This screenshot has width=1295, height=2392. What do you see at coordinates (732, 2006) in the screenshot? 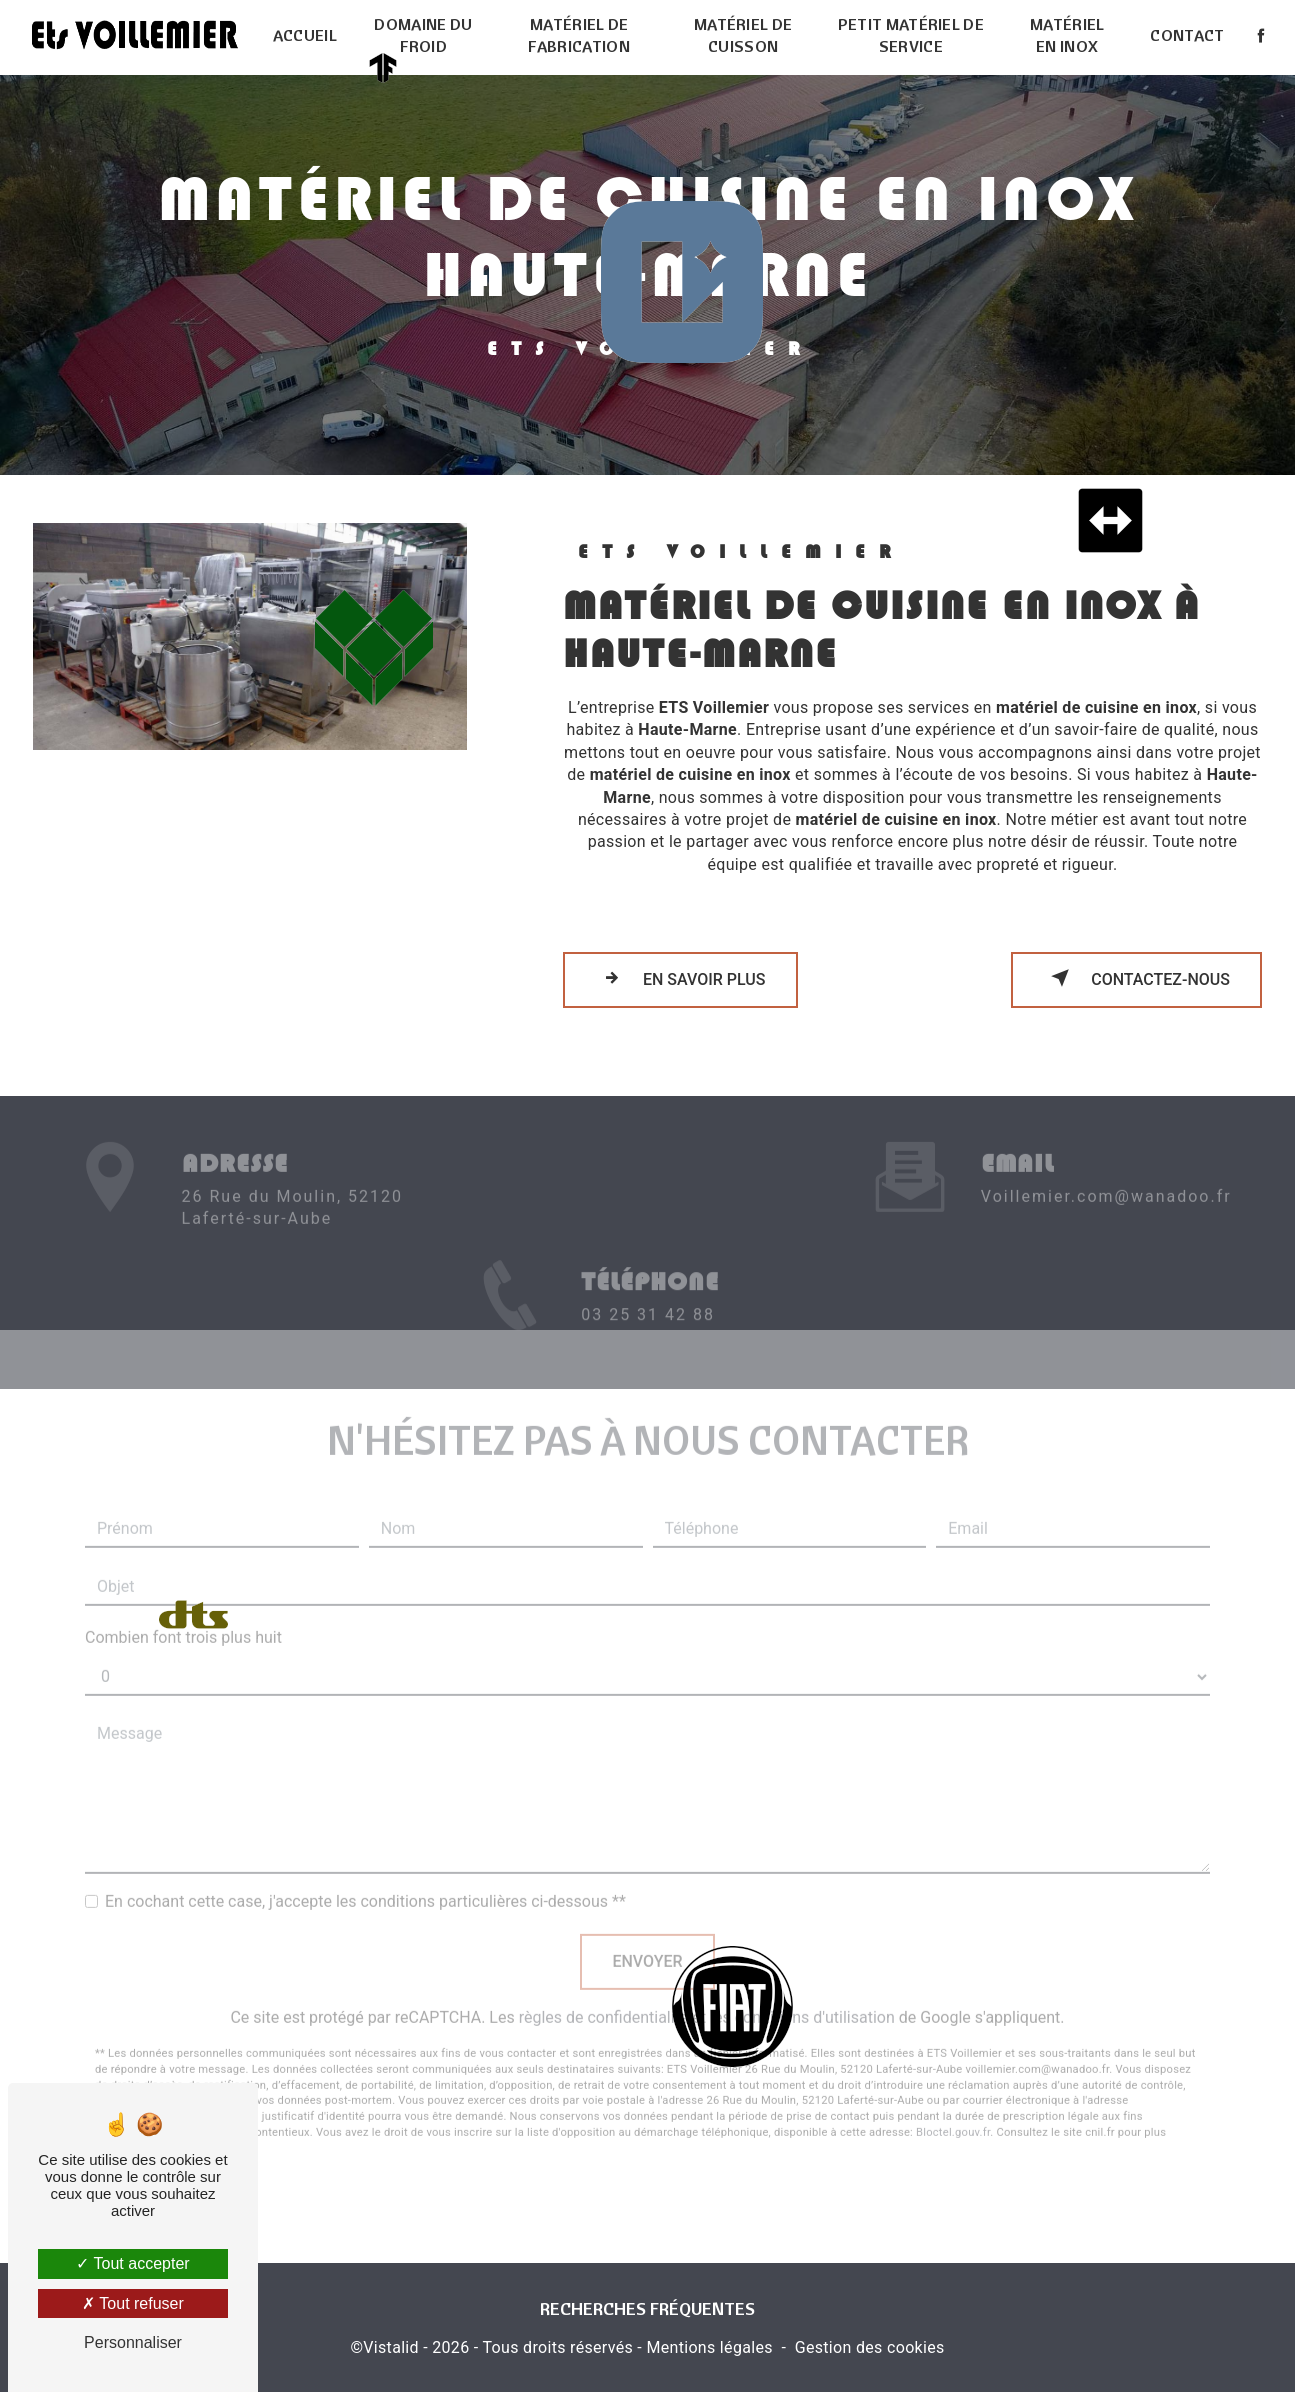
I see `fiat brand or vehicle identification` at bounding box center [732, 2006].